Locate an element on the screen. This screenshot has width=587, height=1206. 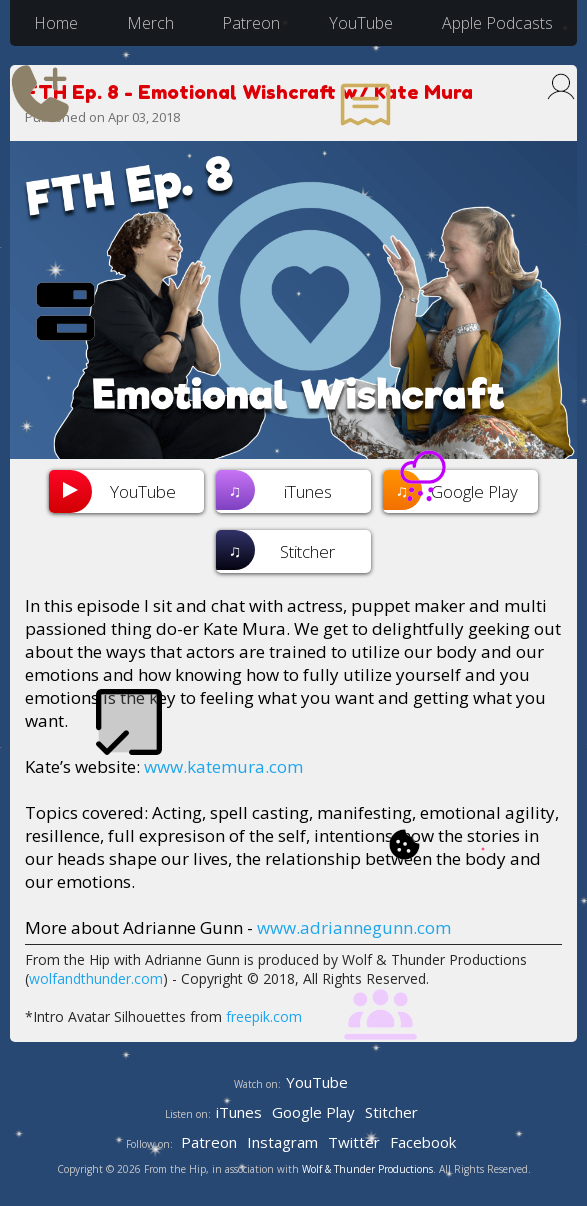
view purchase receipt or transaction history is located at coordinates (365, 104).